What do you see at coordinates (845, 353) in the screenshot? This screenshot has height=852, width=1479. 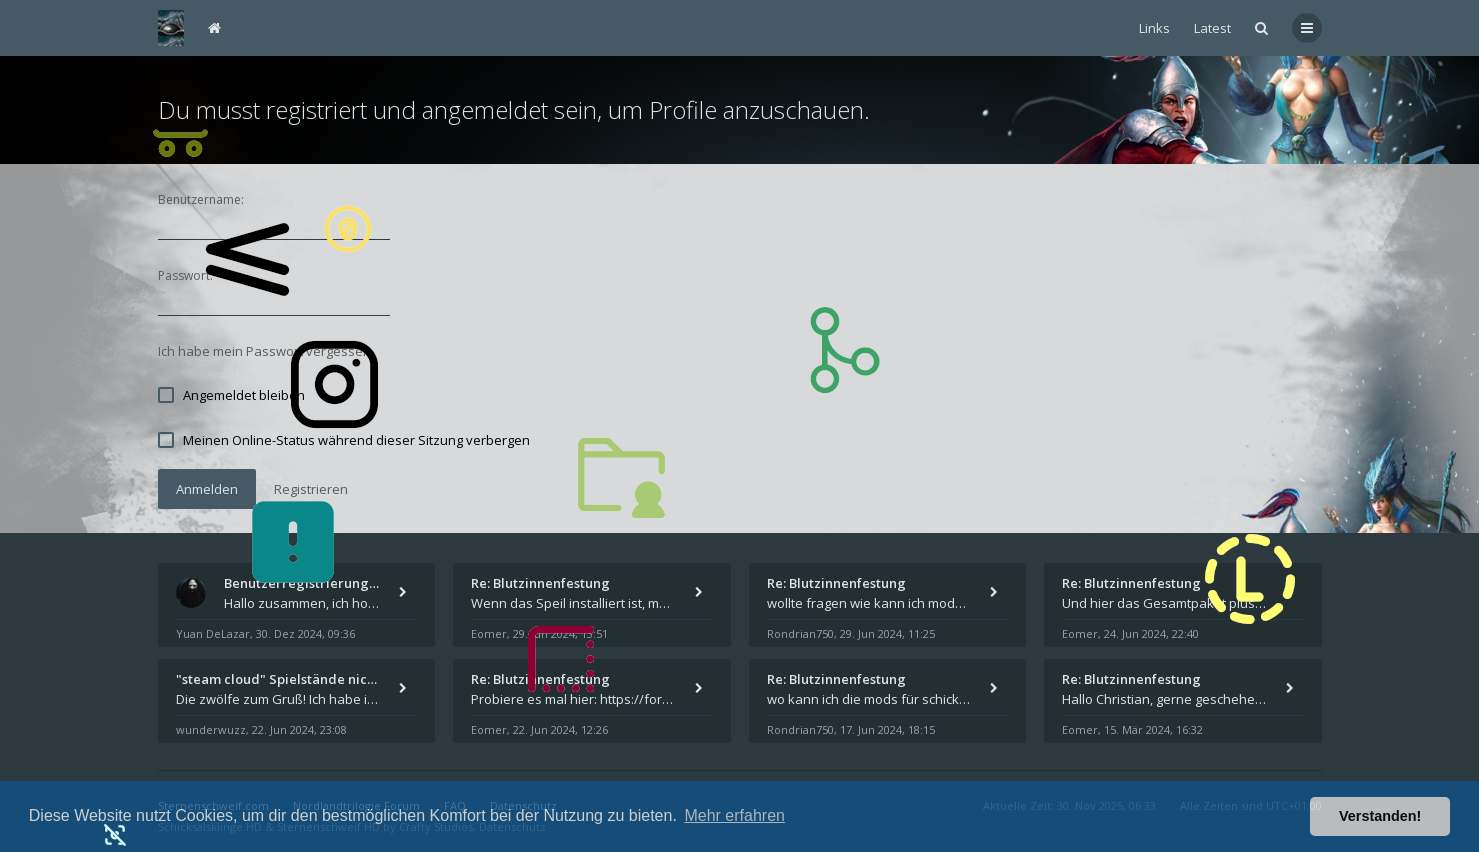 I see `merge branches in version control` at bounding box center [845, 353].